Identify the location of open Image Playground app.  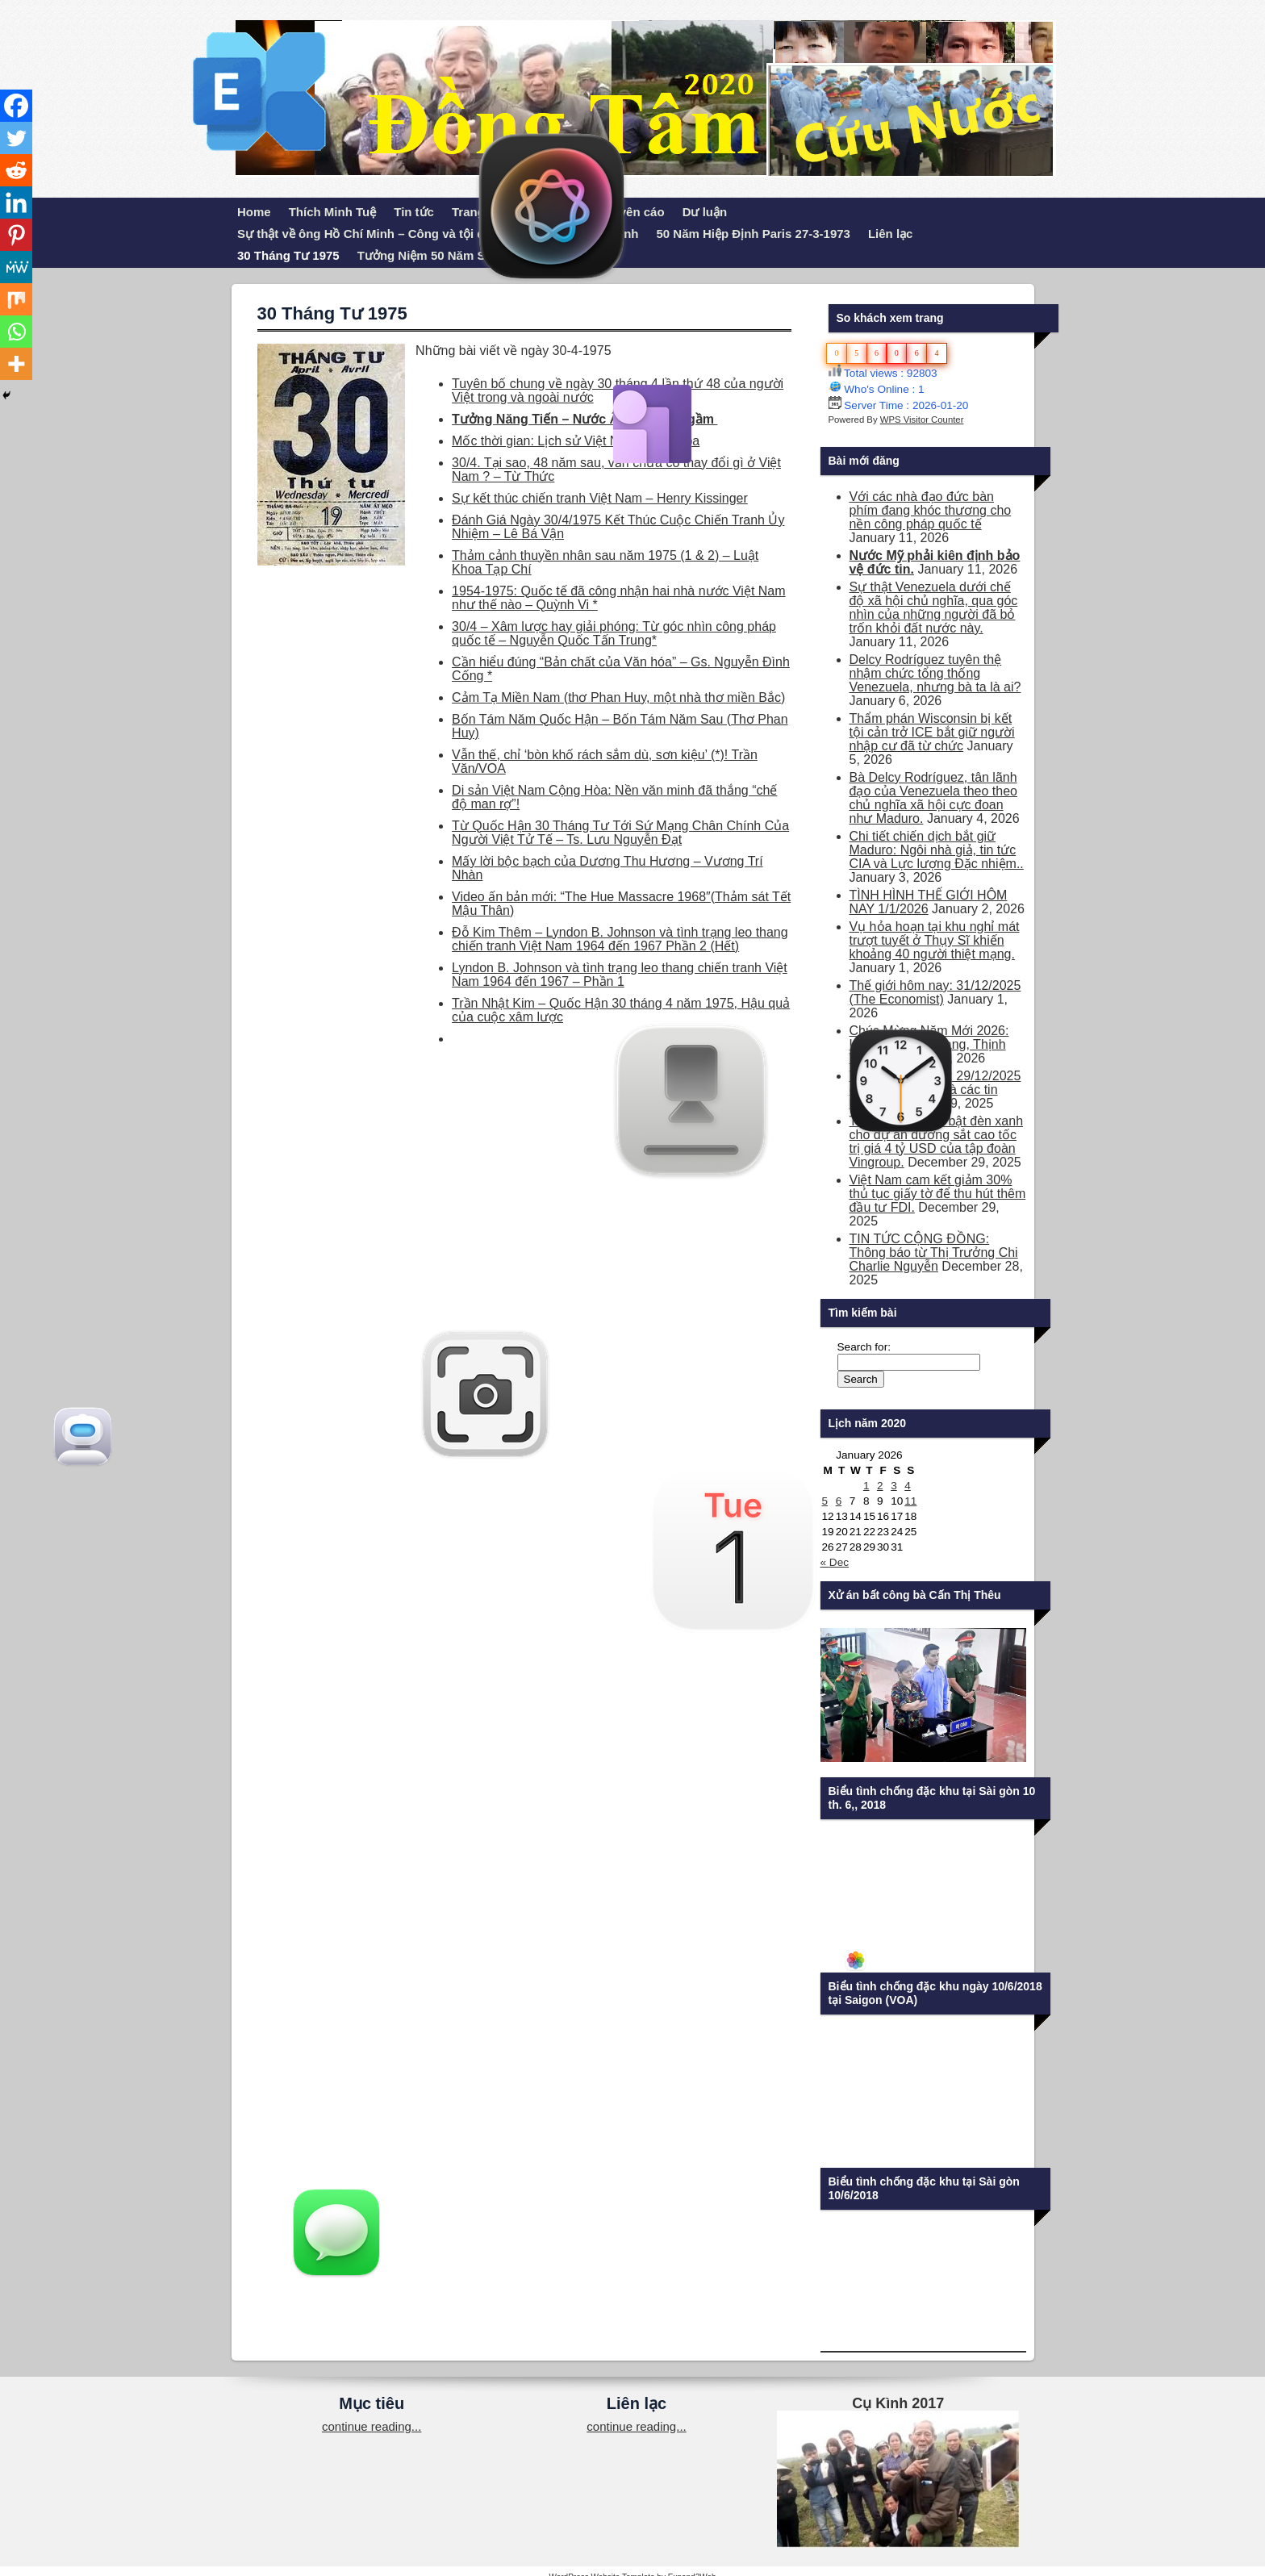
(551, 206).